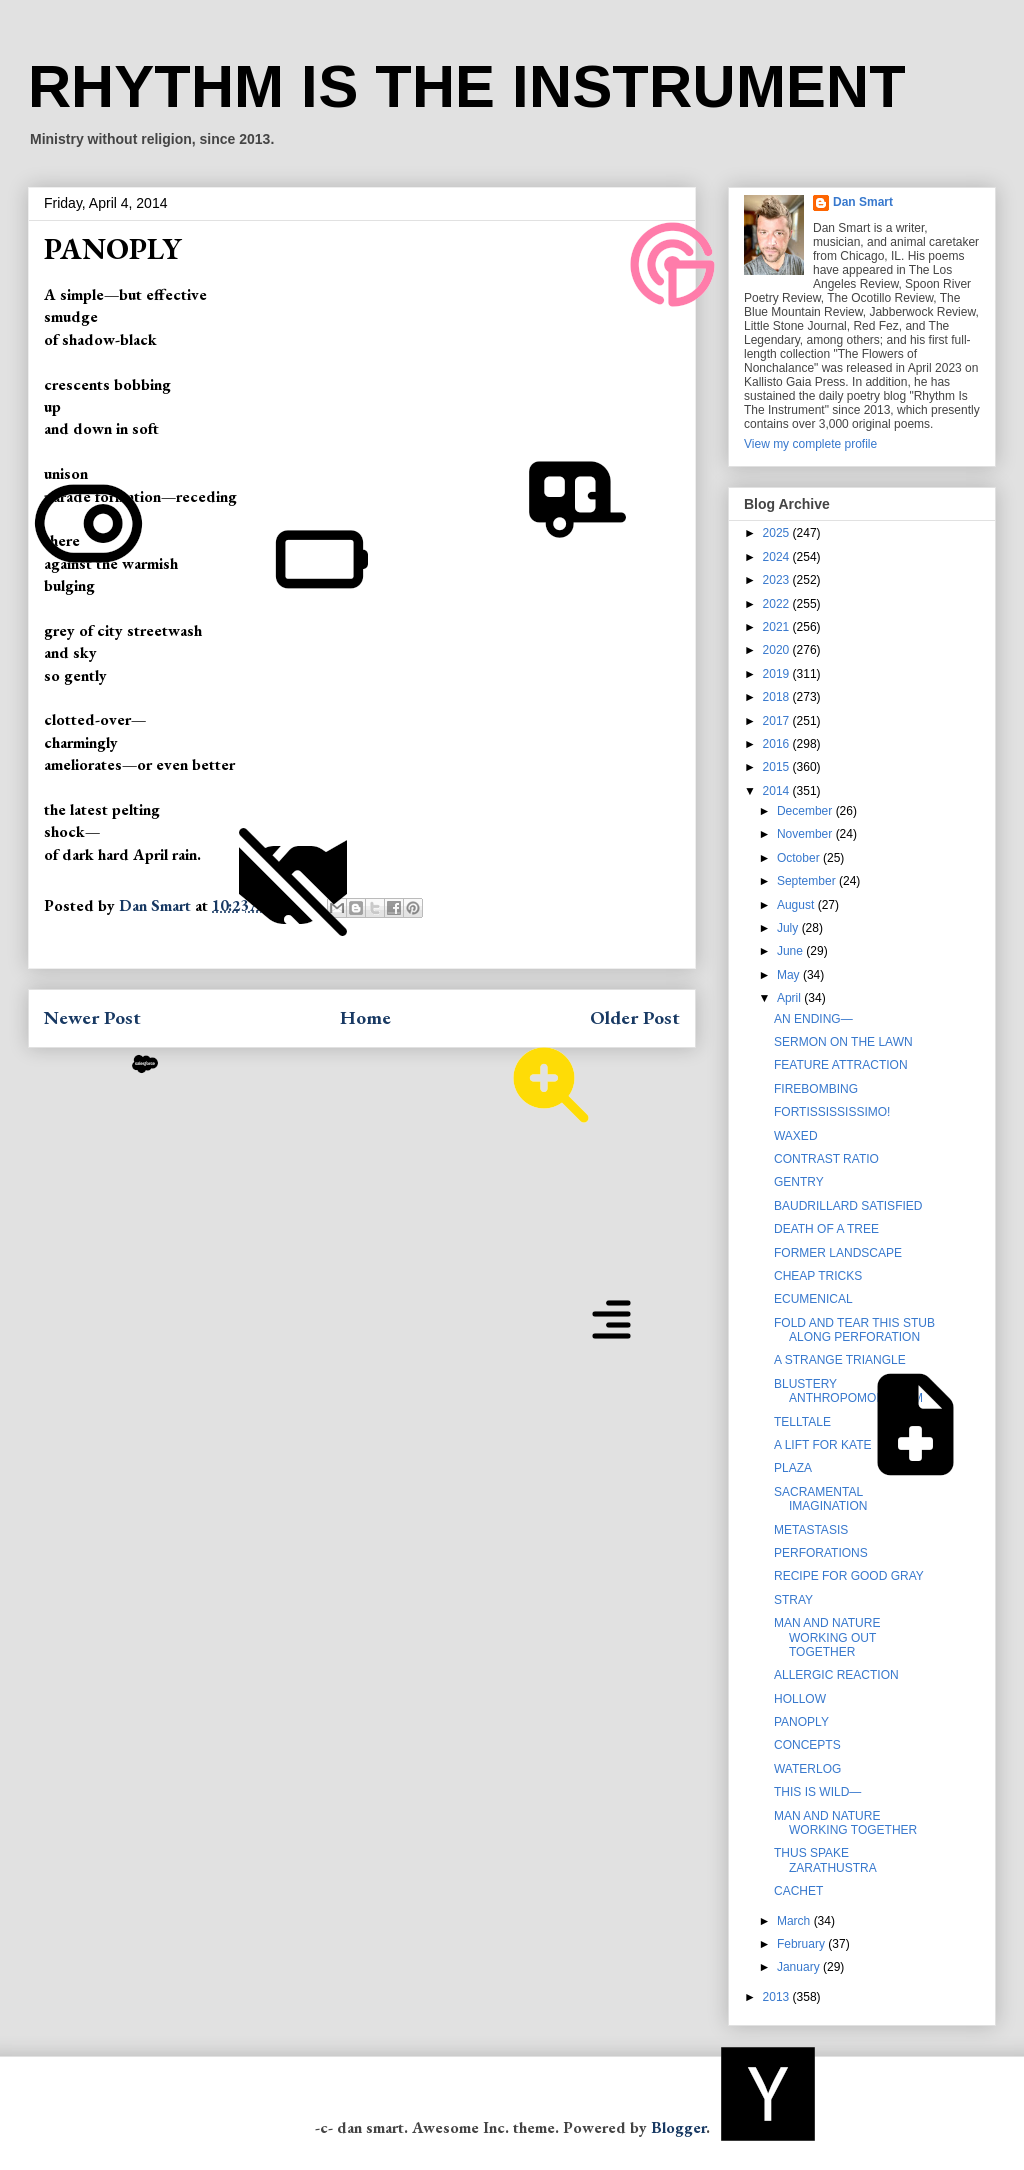 This screenshot has width=1024, height=2170. What do you see at coordinates (575, 497) in the screenshot?
I see `browse caravan or RV rental options` at bounding box center [575, 497].